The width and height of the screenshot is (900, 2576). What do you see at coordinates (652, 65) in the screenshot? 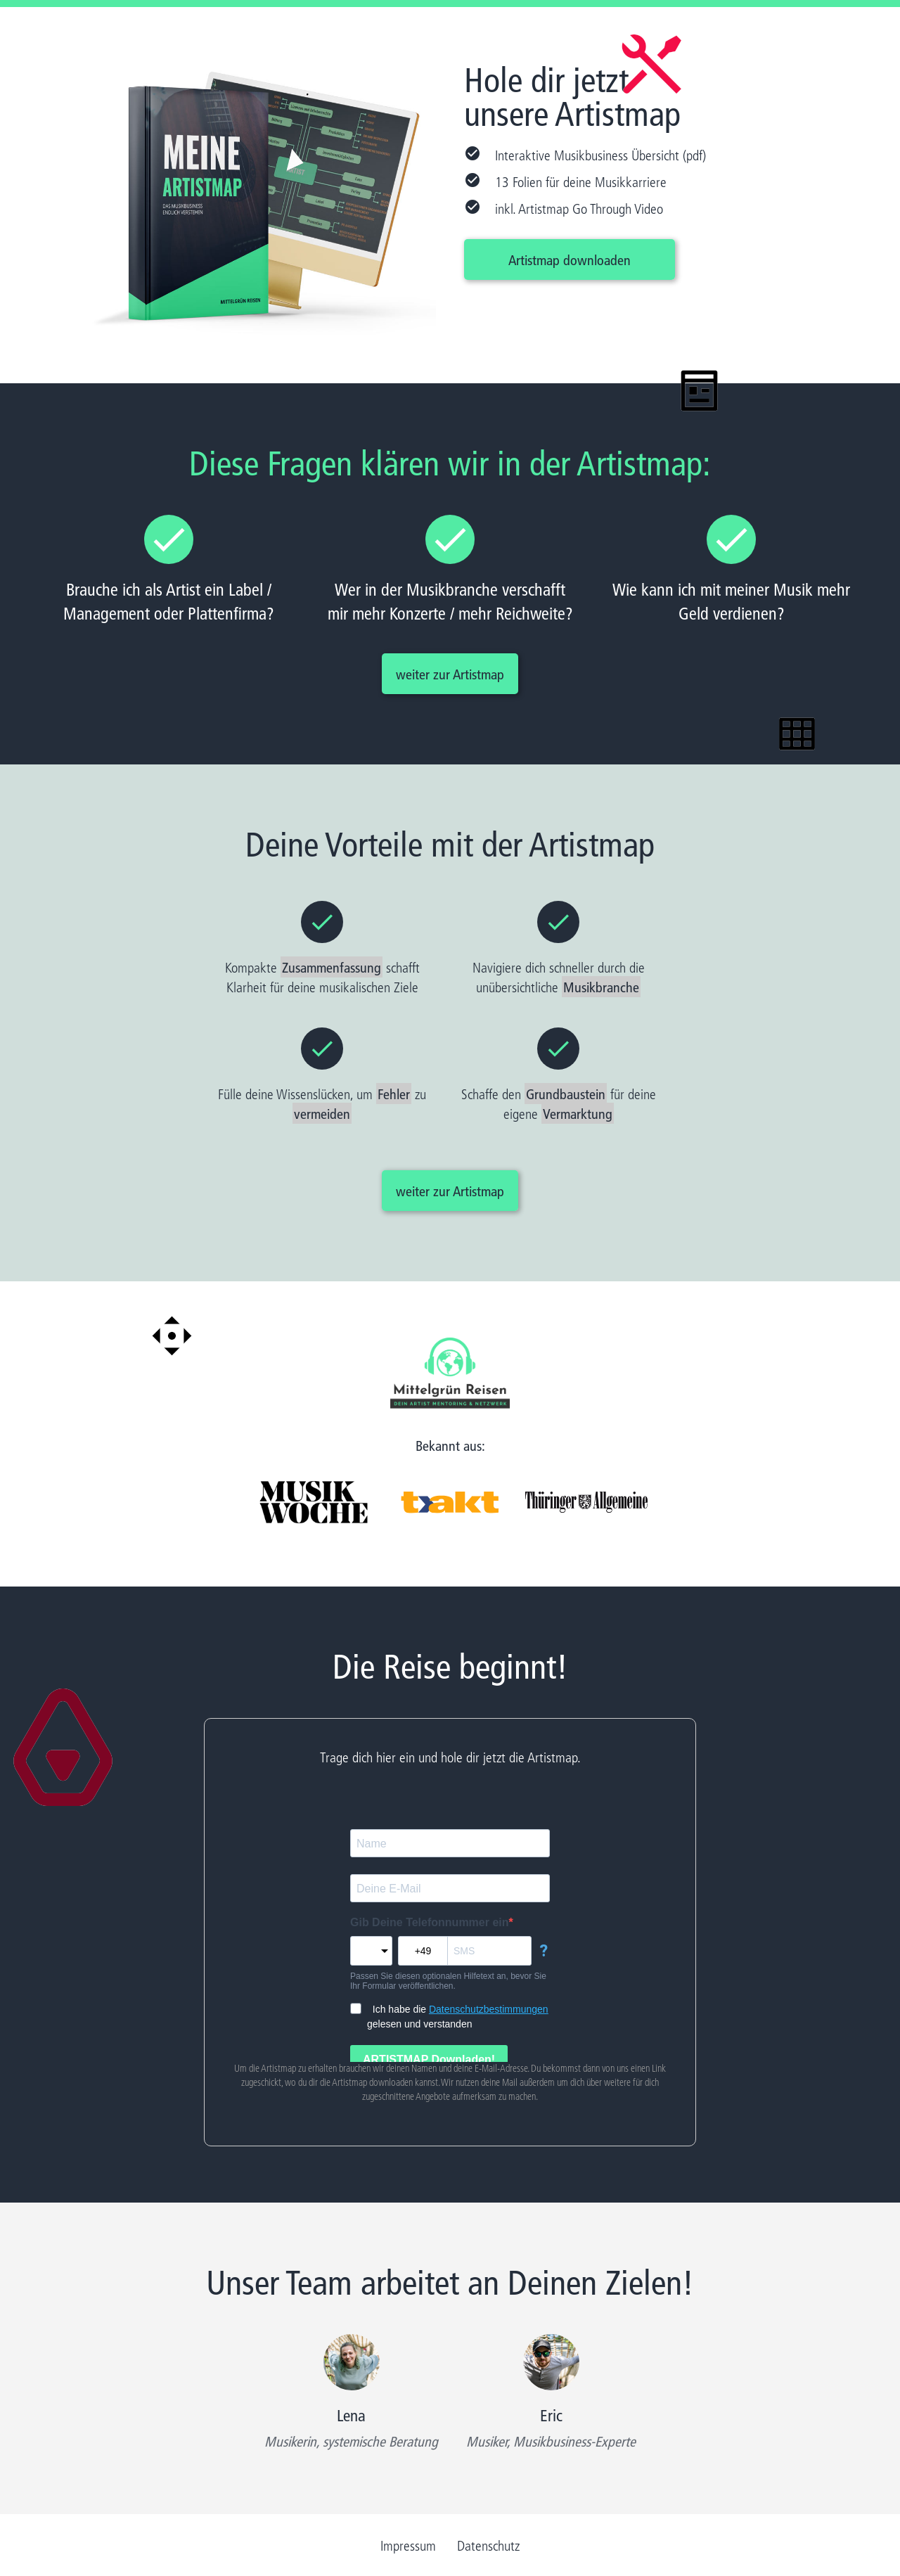
I see `access settings and configuration options` at bounding box center [652, 65].